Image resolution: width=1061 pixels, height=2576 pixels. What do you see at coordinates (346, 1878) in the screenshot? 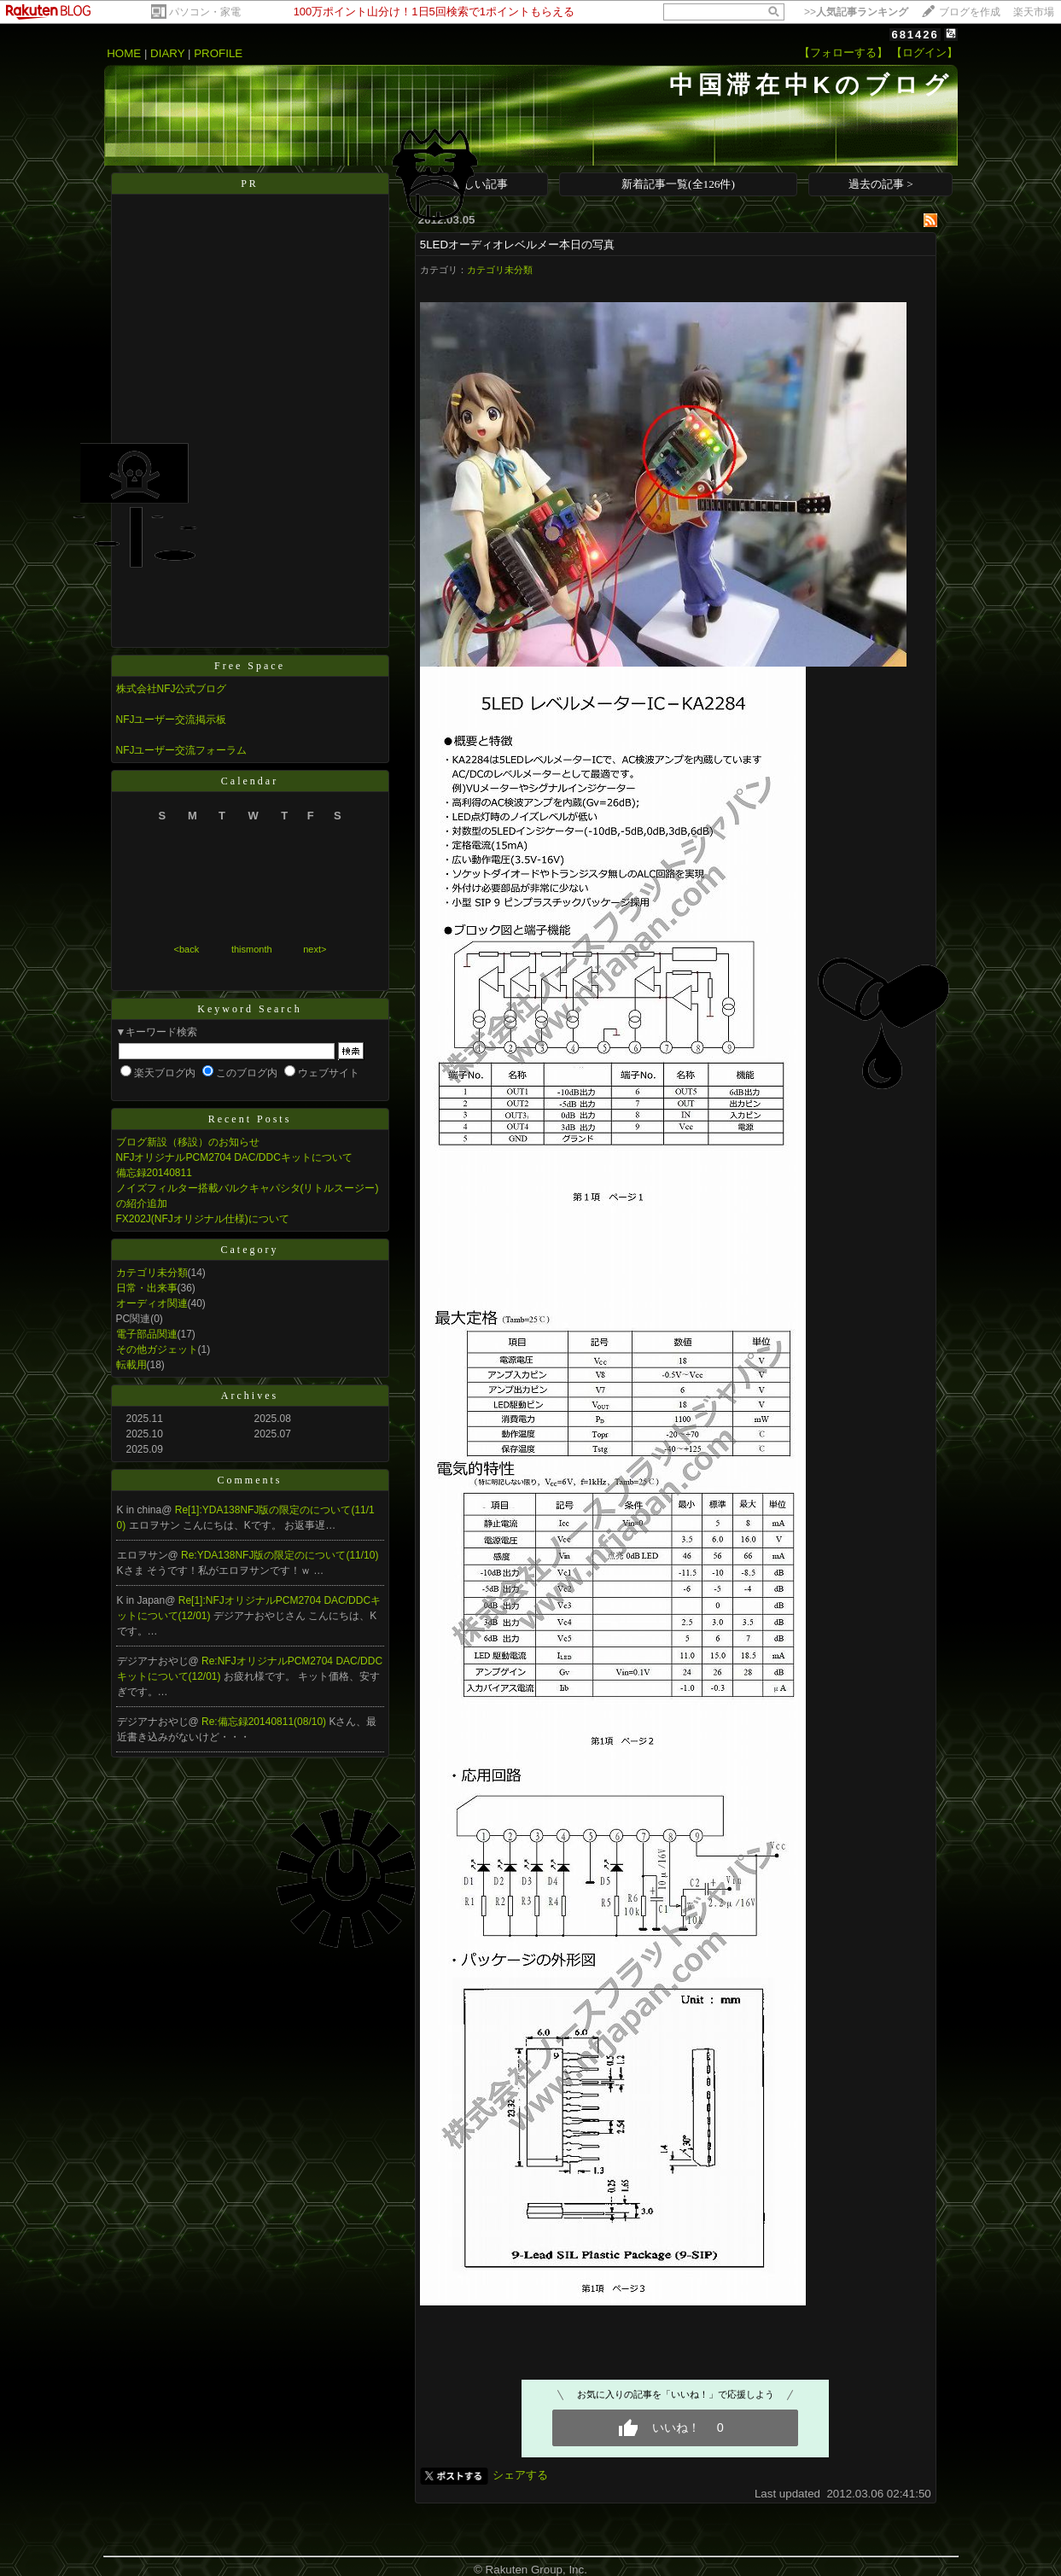
I see `abstract sun or radiant energy symbol` at bounding box center [346, 1878].